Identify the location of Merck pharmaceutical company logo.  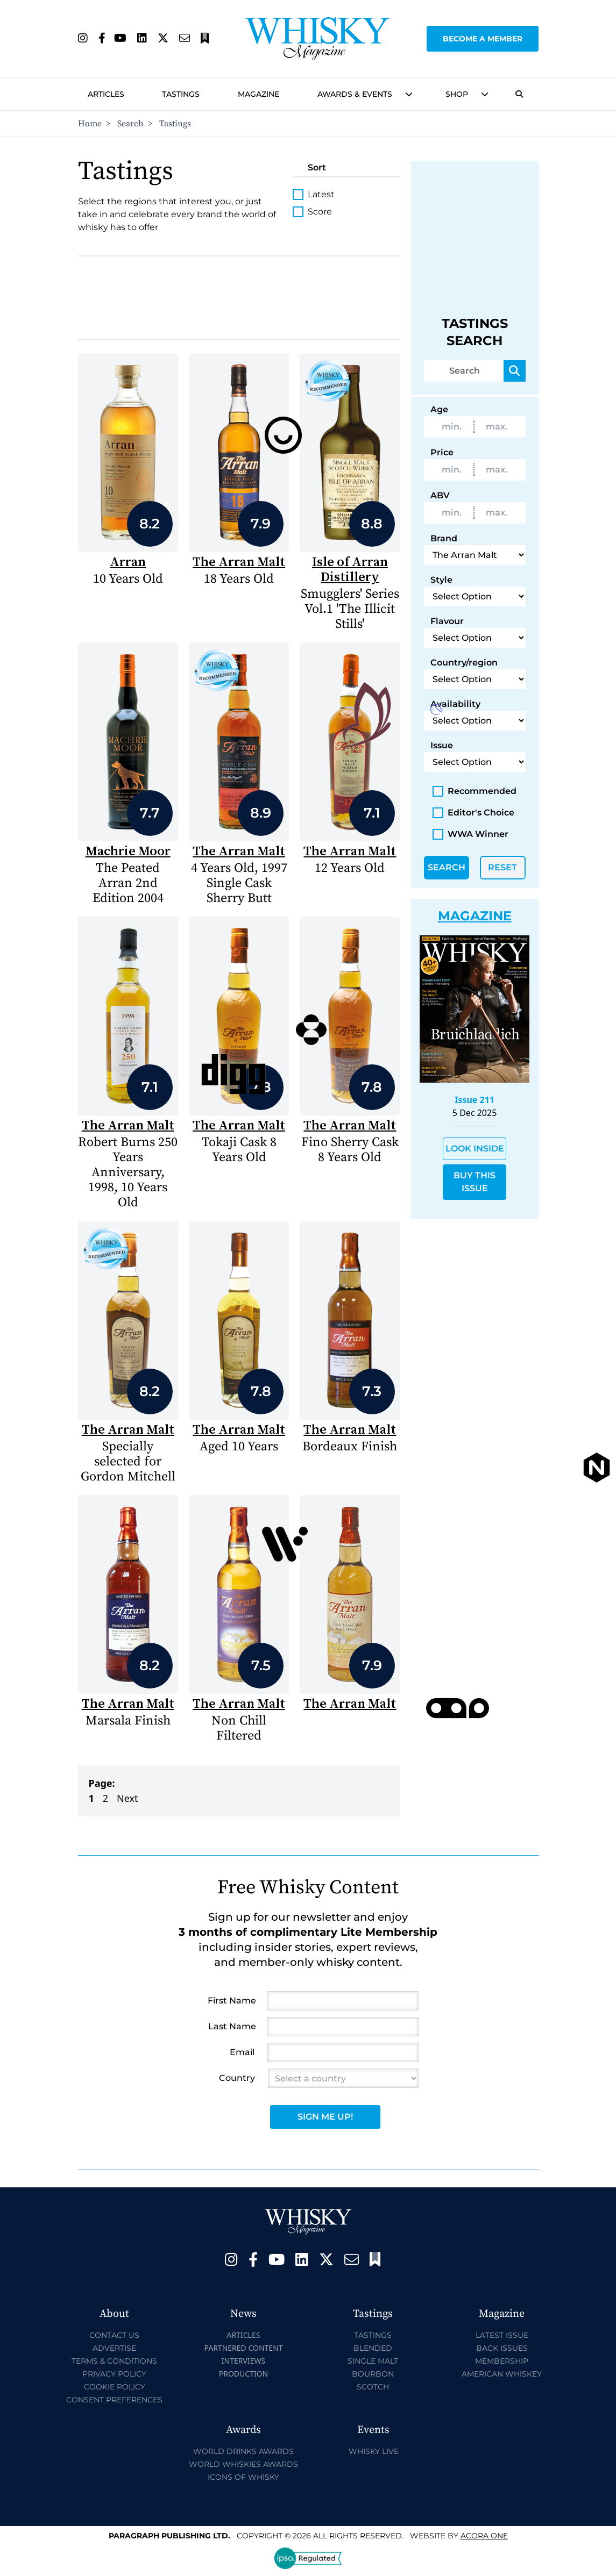
(311, 1029).